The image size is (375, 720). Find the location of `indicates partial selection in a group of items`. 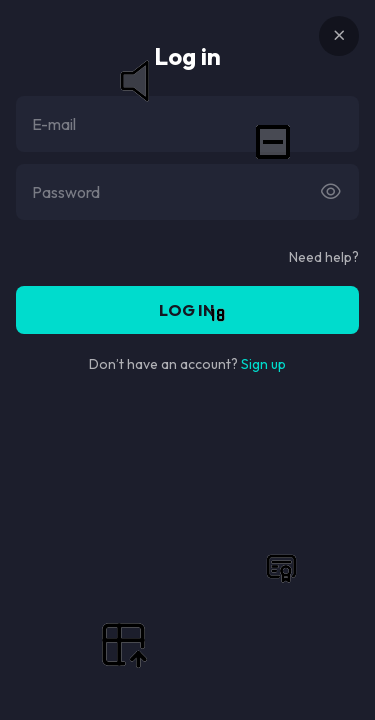

indicates partial selection in a group of items is located at coordinates (273, 142).